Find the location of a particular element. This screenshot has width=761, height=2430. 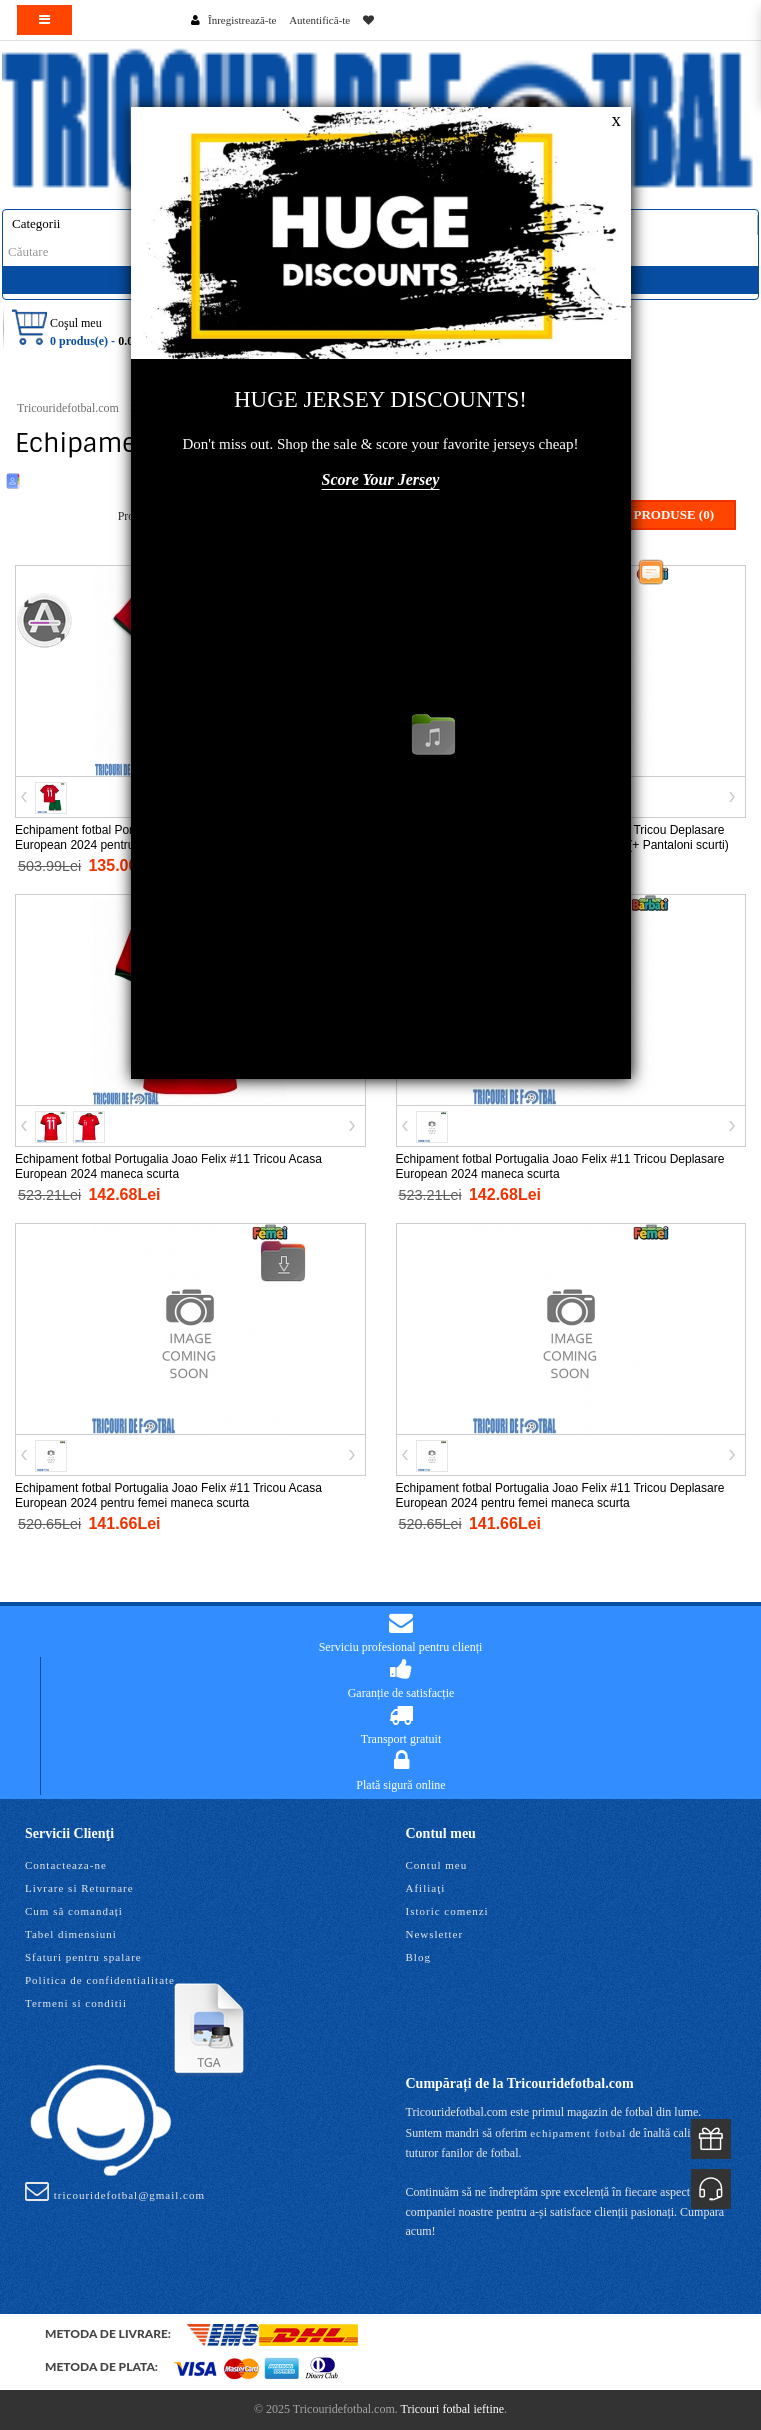

check for available software updates is located at coordinates (44, 620).